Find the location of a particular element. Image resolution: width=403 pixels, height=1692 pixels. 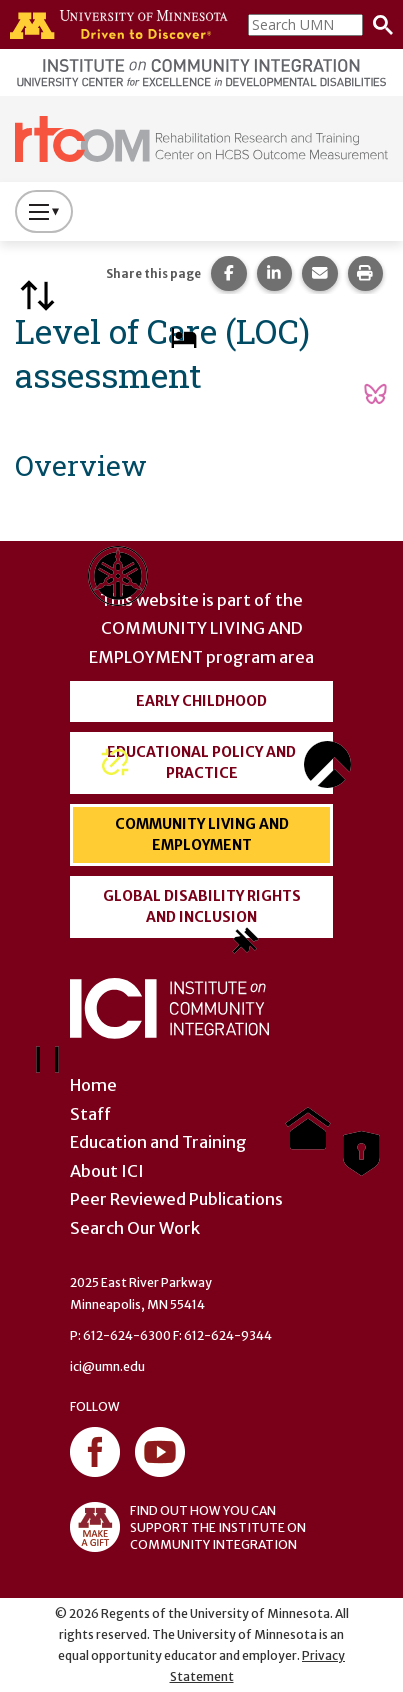

unlink or disconnect a hyperlink is located at coordinates (115, 762).